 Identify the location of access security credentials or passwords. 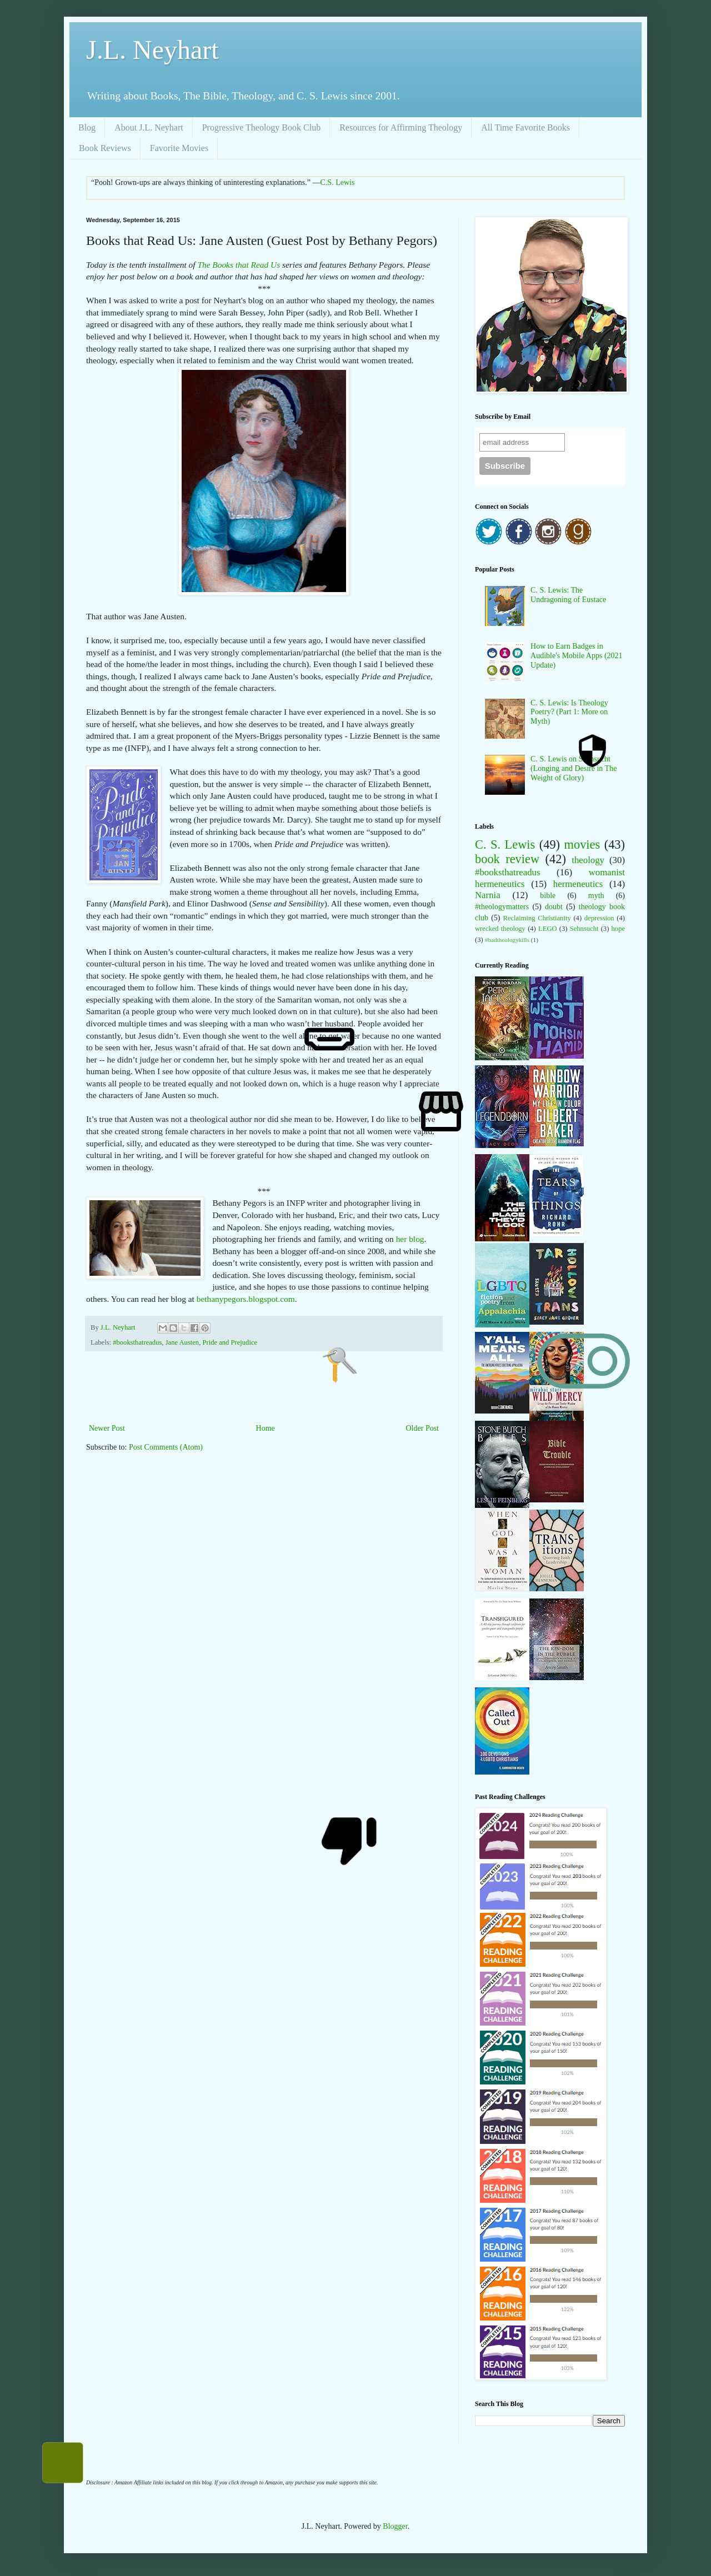
(339, 1365).